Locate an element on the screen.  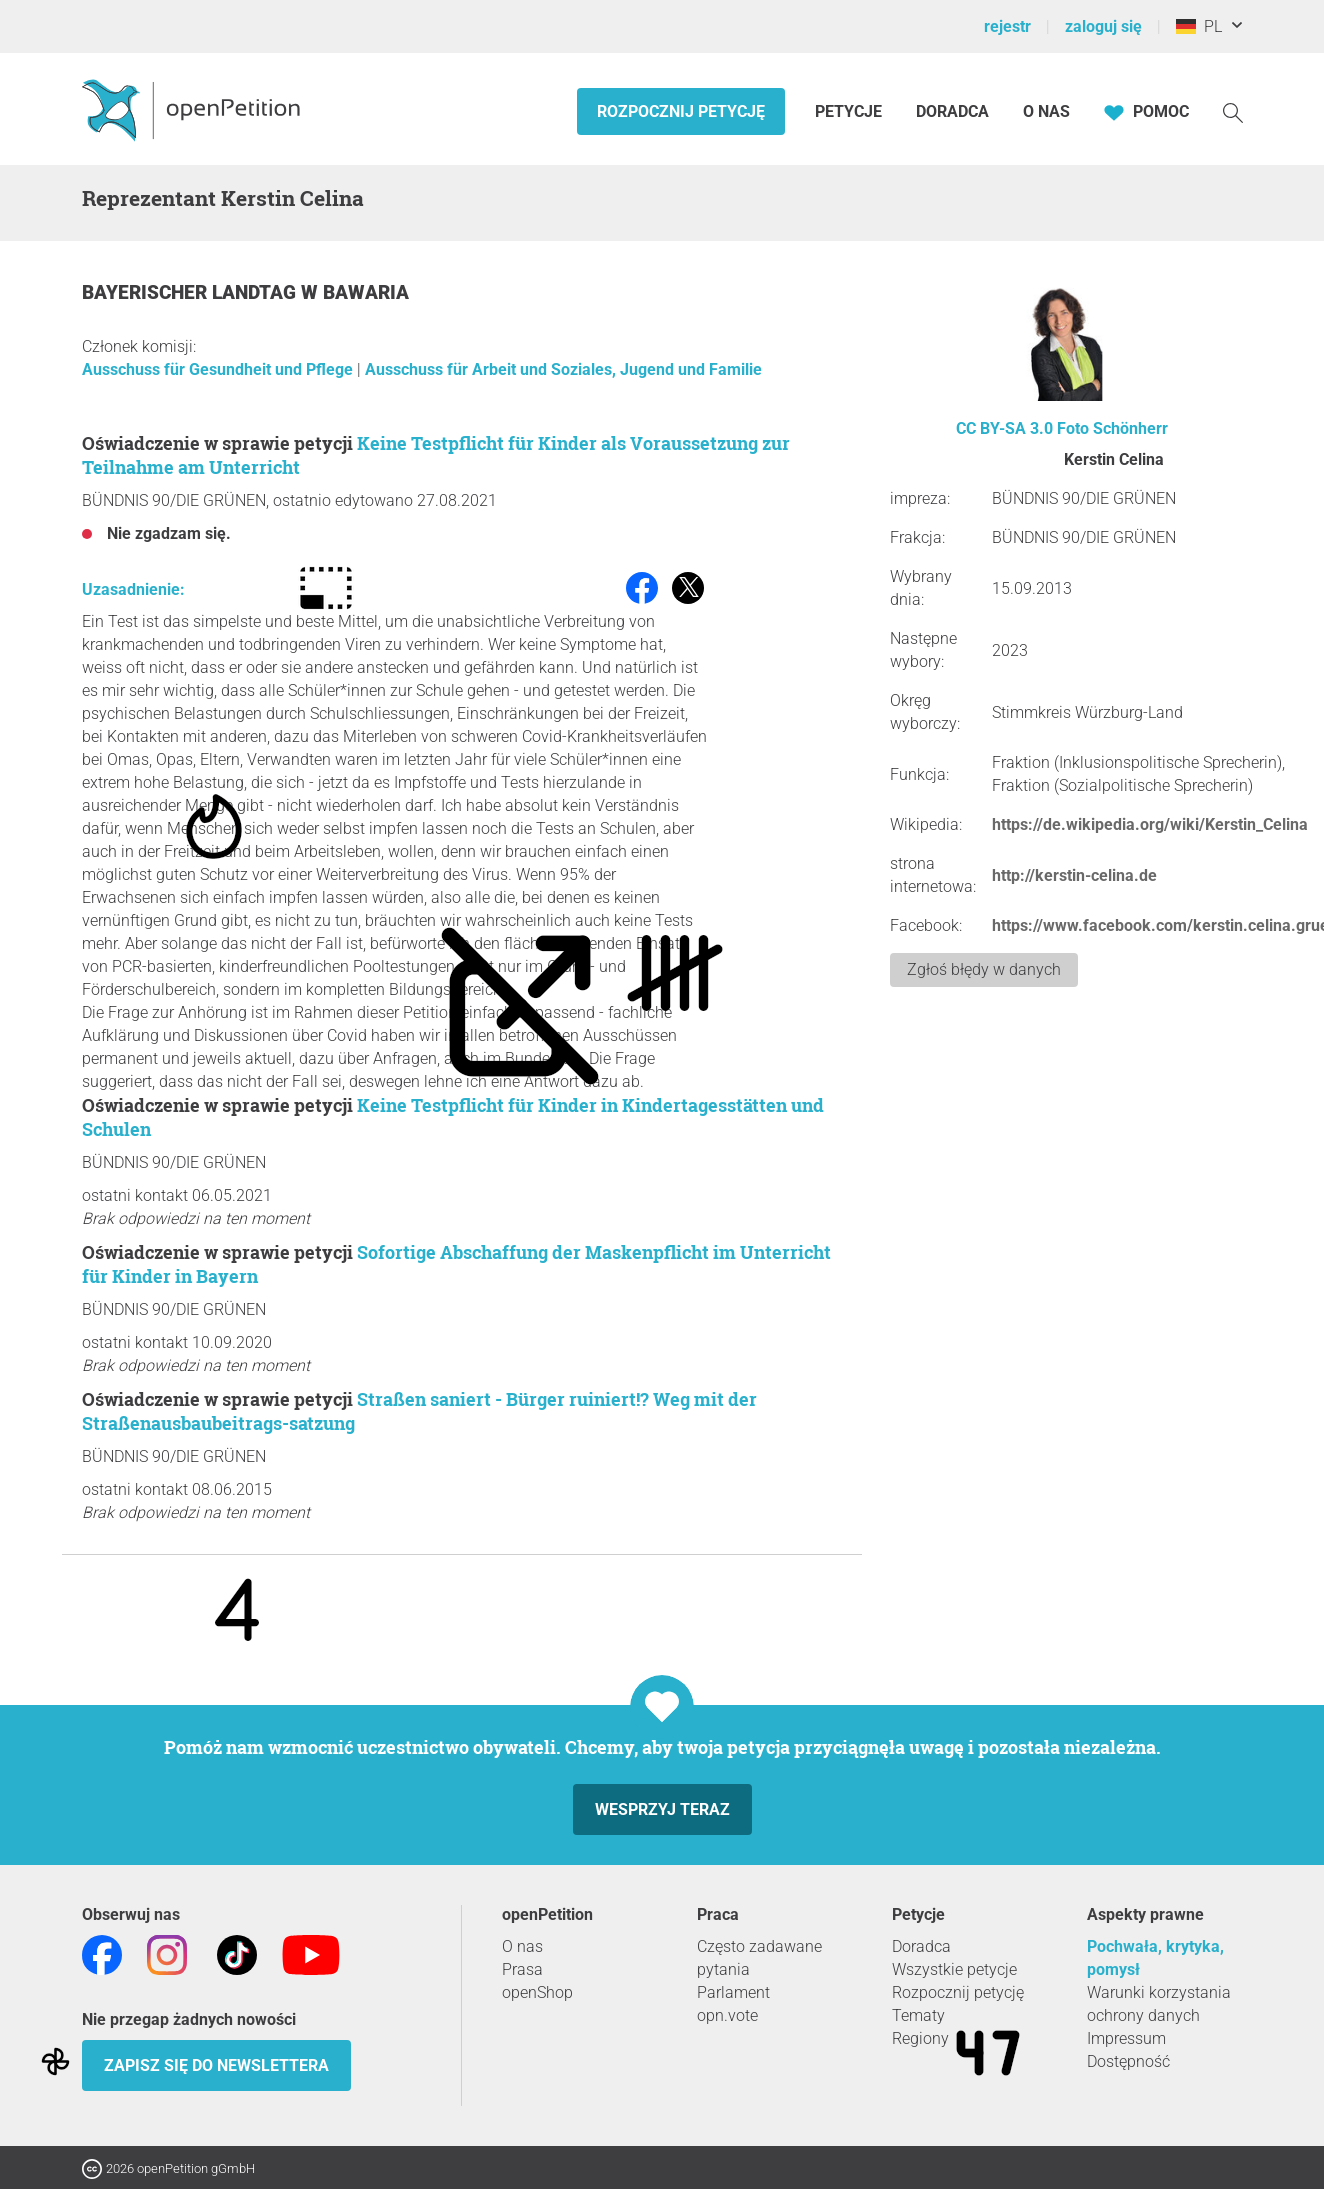
indicates step 4 in a multi-step process is located at coordinates (237, 1608).